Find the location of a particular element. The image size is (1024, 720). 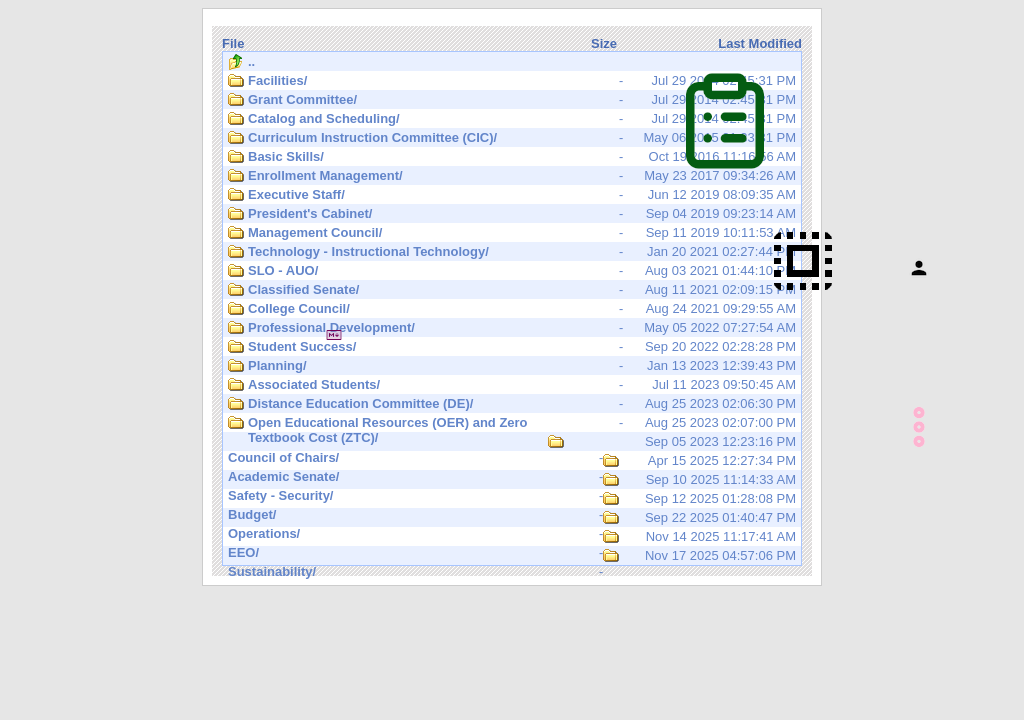

view your profile is located at coordinates (919, 268).